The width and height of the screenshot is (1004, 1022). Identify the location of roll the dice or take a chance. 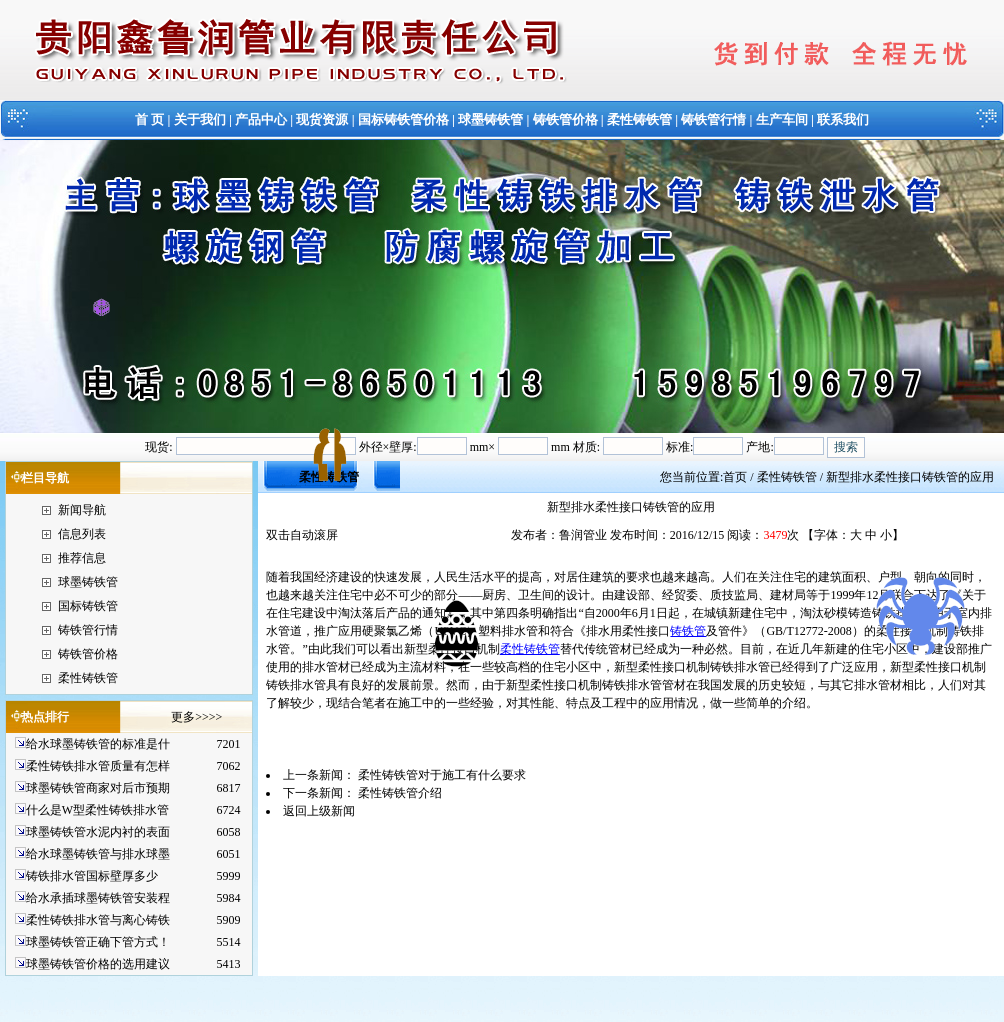
(101, 307).